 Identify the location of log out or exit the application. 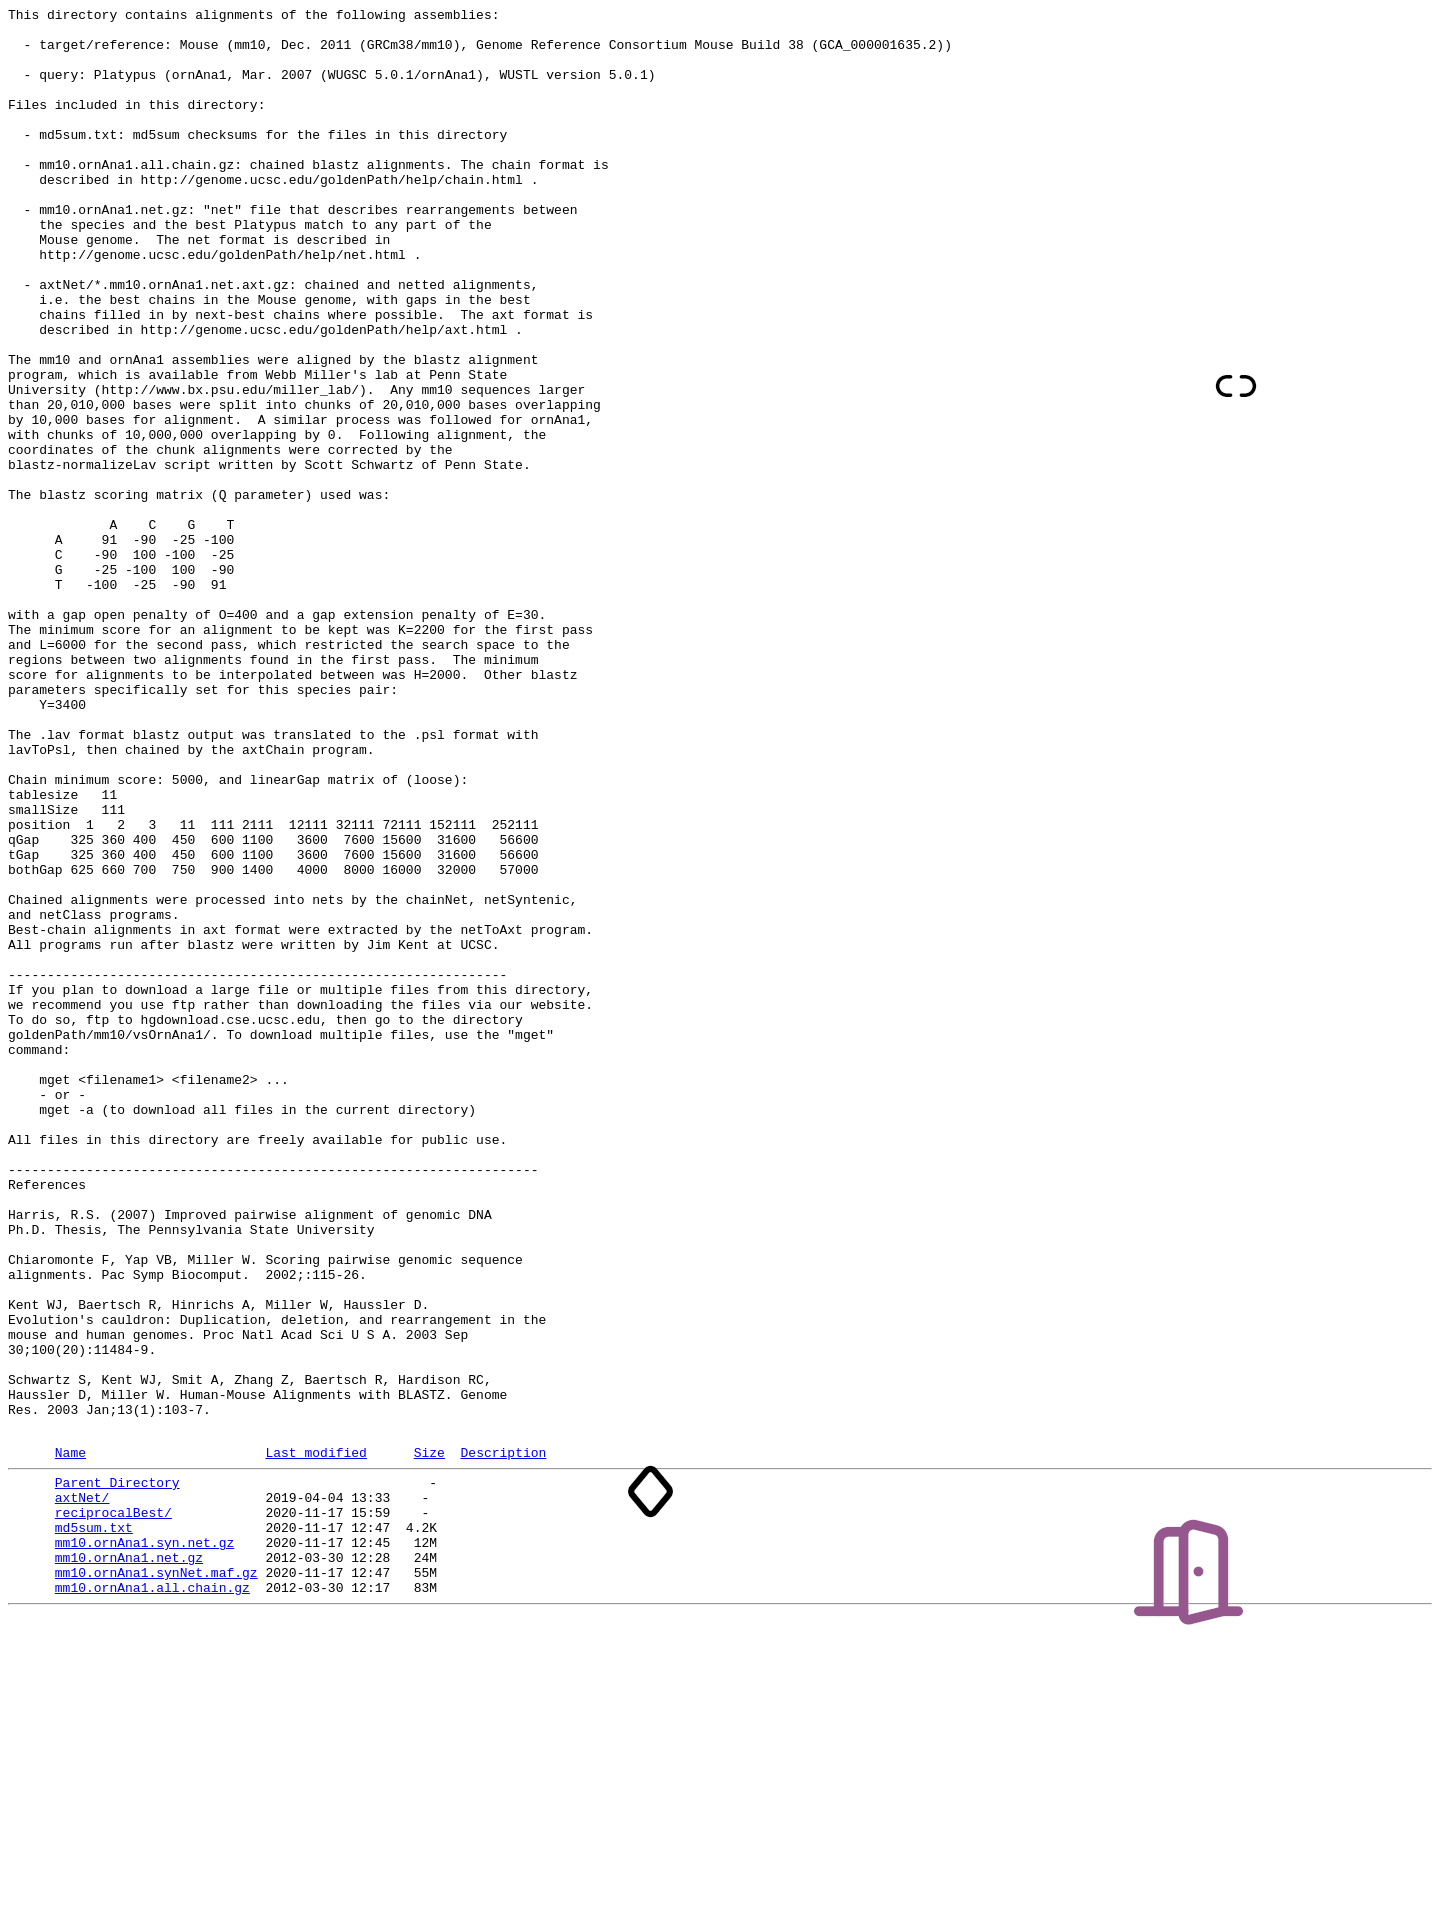
(1188, 1571).